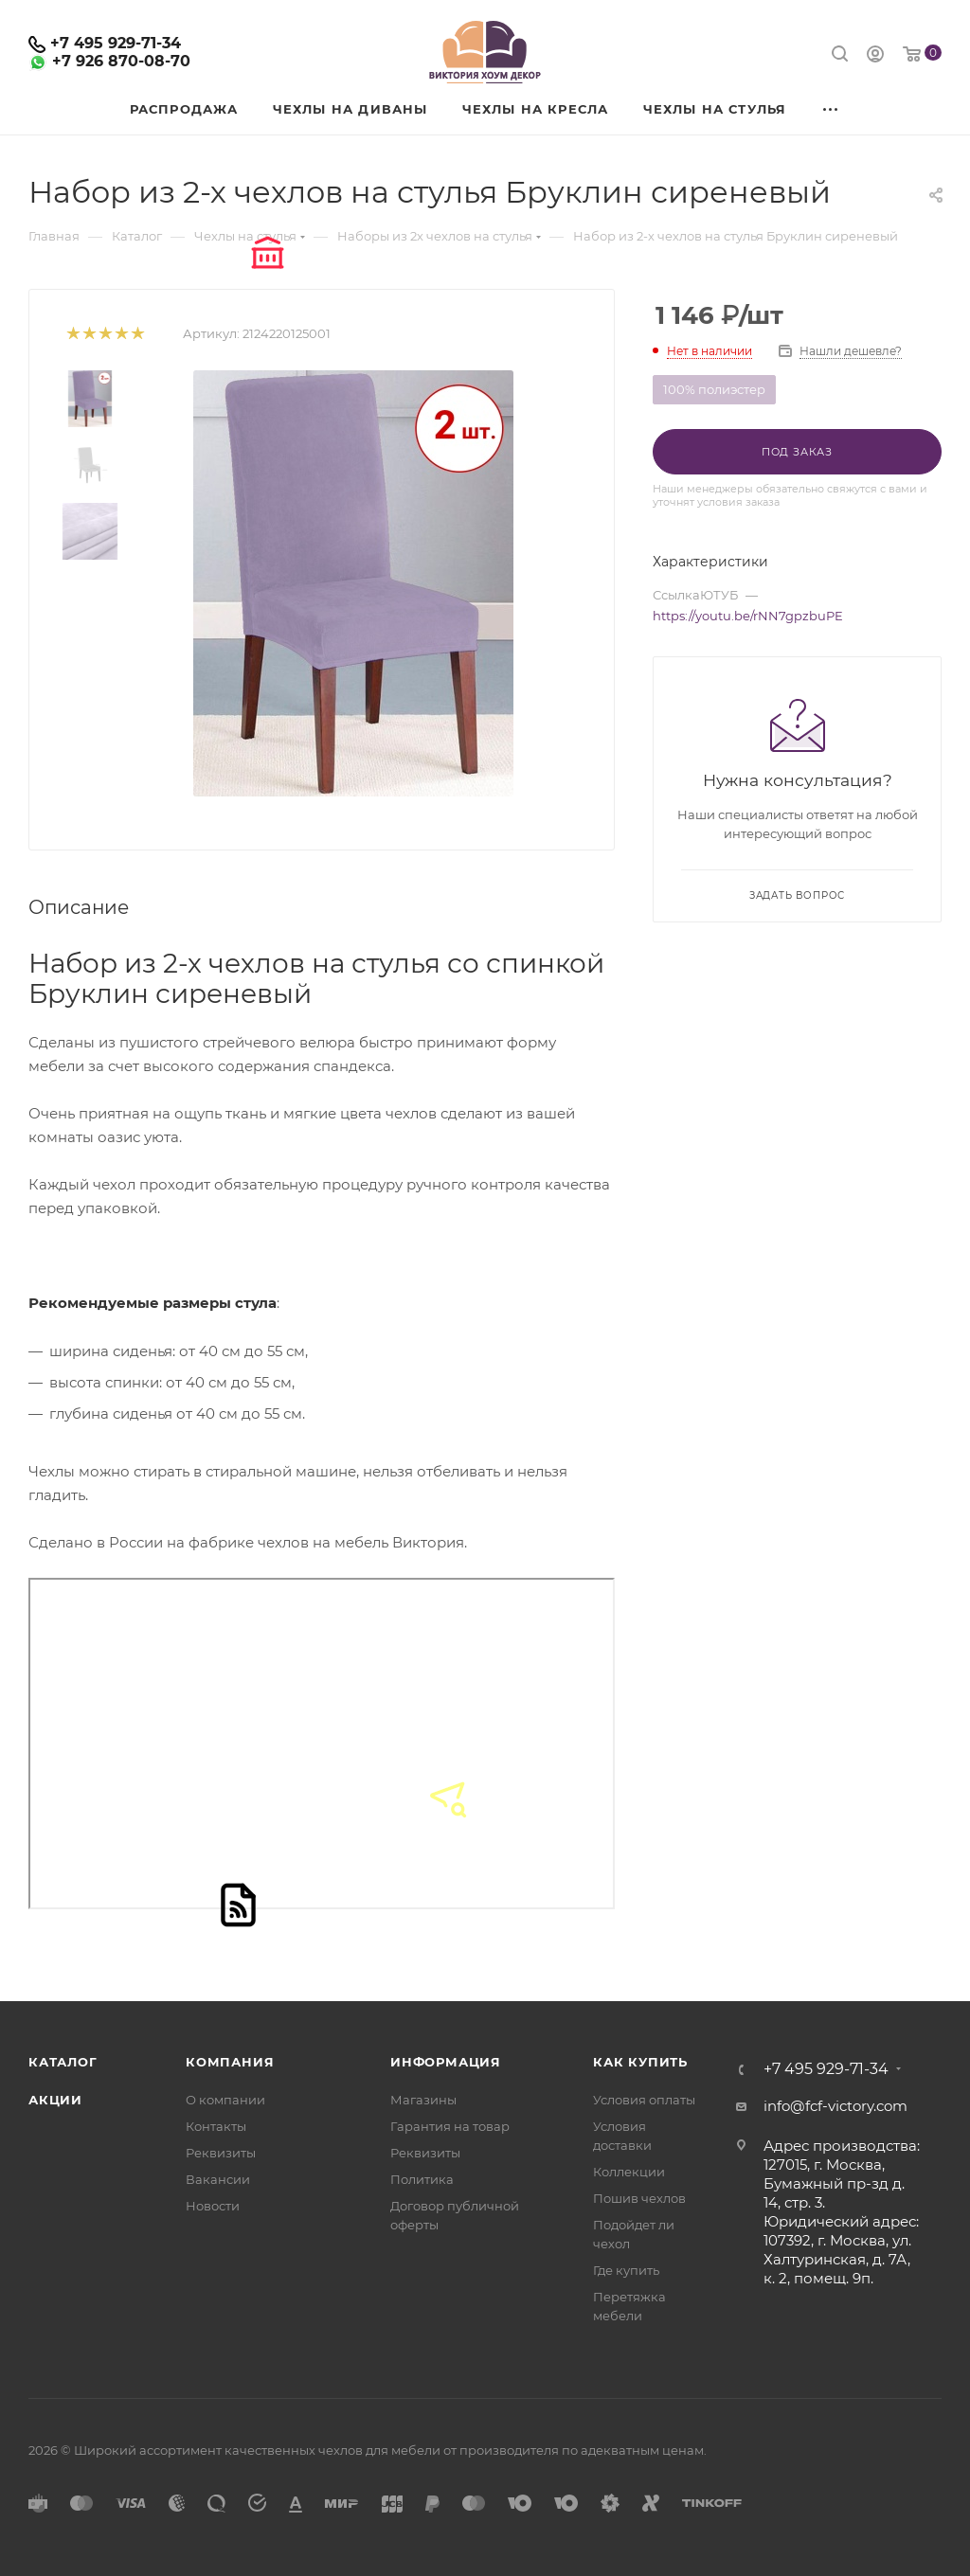 This screenshot has height=2576, width=970. What do you see at coordinates (447, 1798) in the screenshot?
I see `search for a location on the map` at bounding box center [447, 1798].